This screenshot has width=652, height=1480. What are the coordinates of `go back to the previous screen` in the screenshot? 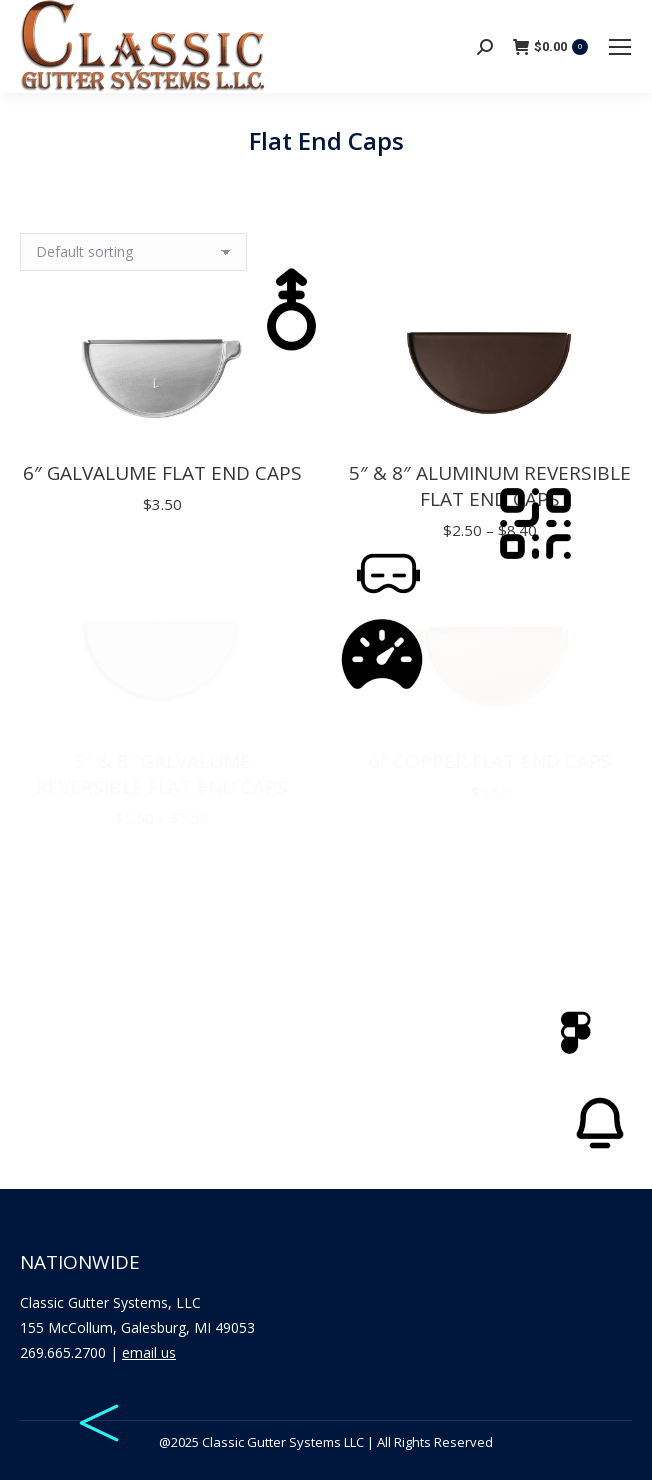 It's located at (100, 1423).